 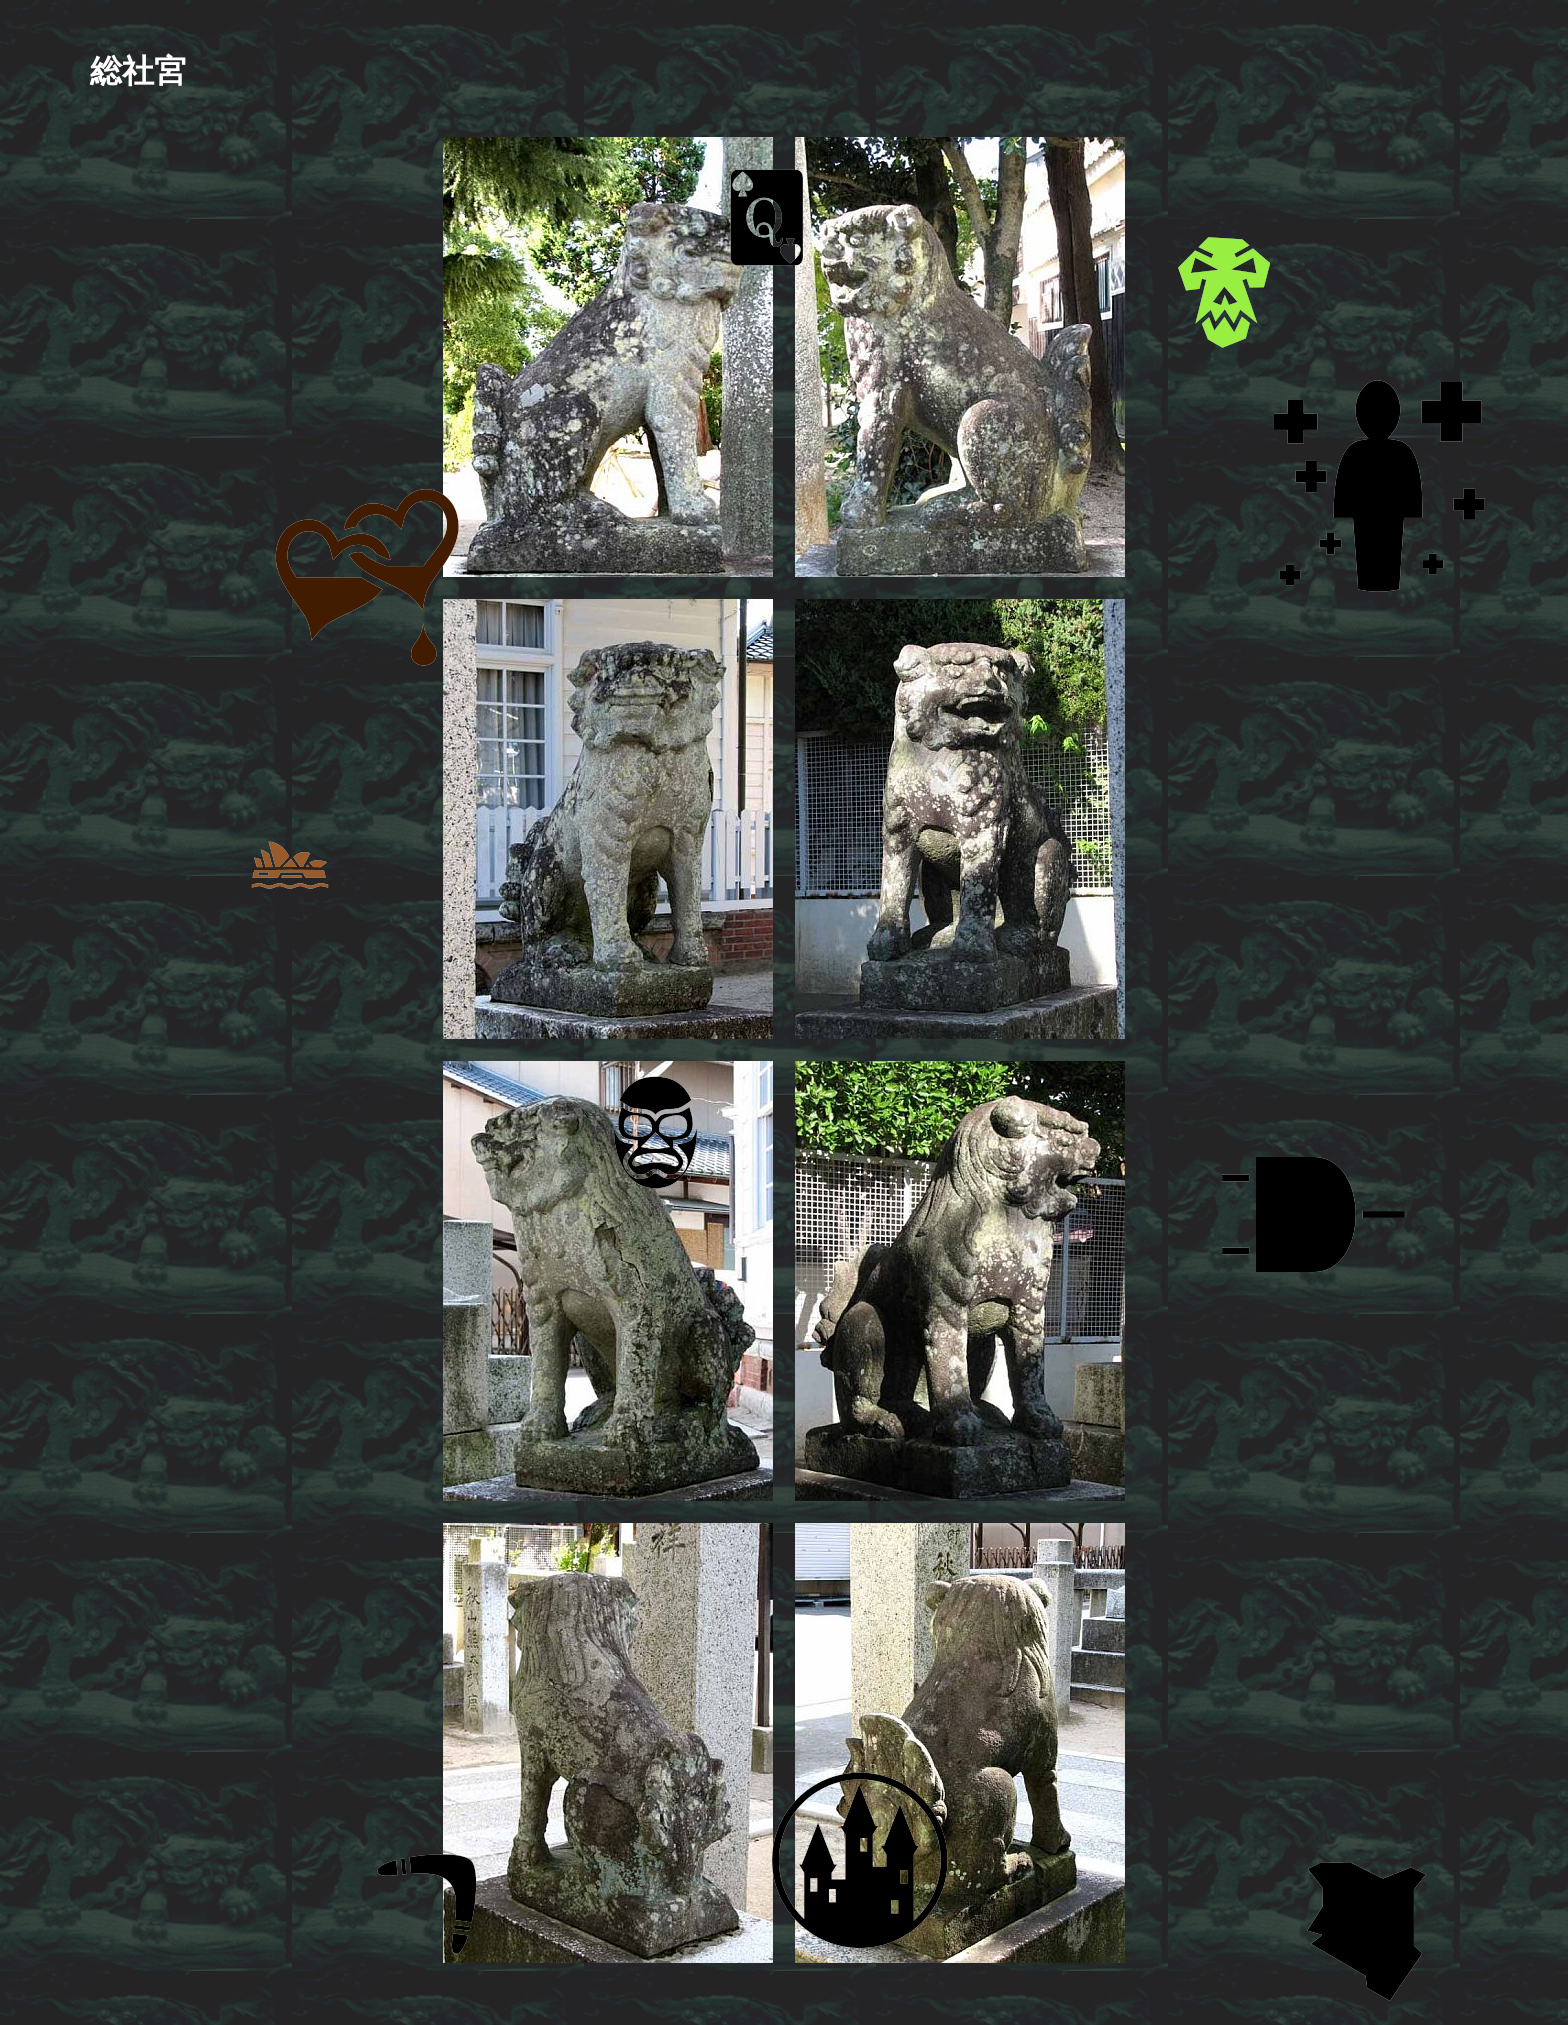 What do you see at coordinates (1313, 1214) in the screenshot?
I see `represents an AND logic gate in a circuit diagram` at bounding box center [1313, 1214].